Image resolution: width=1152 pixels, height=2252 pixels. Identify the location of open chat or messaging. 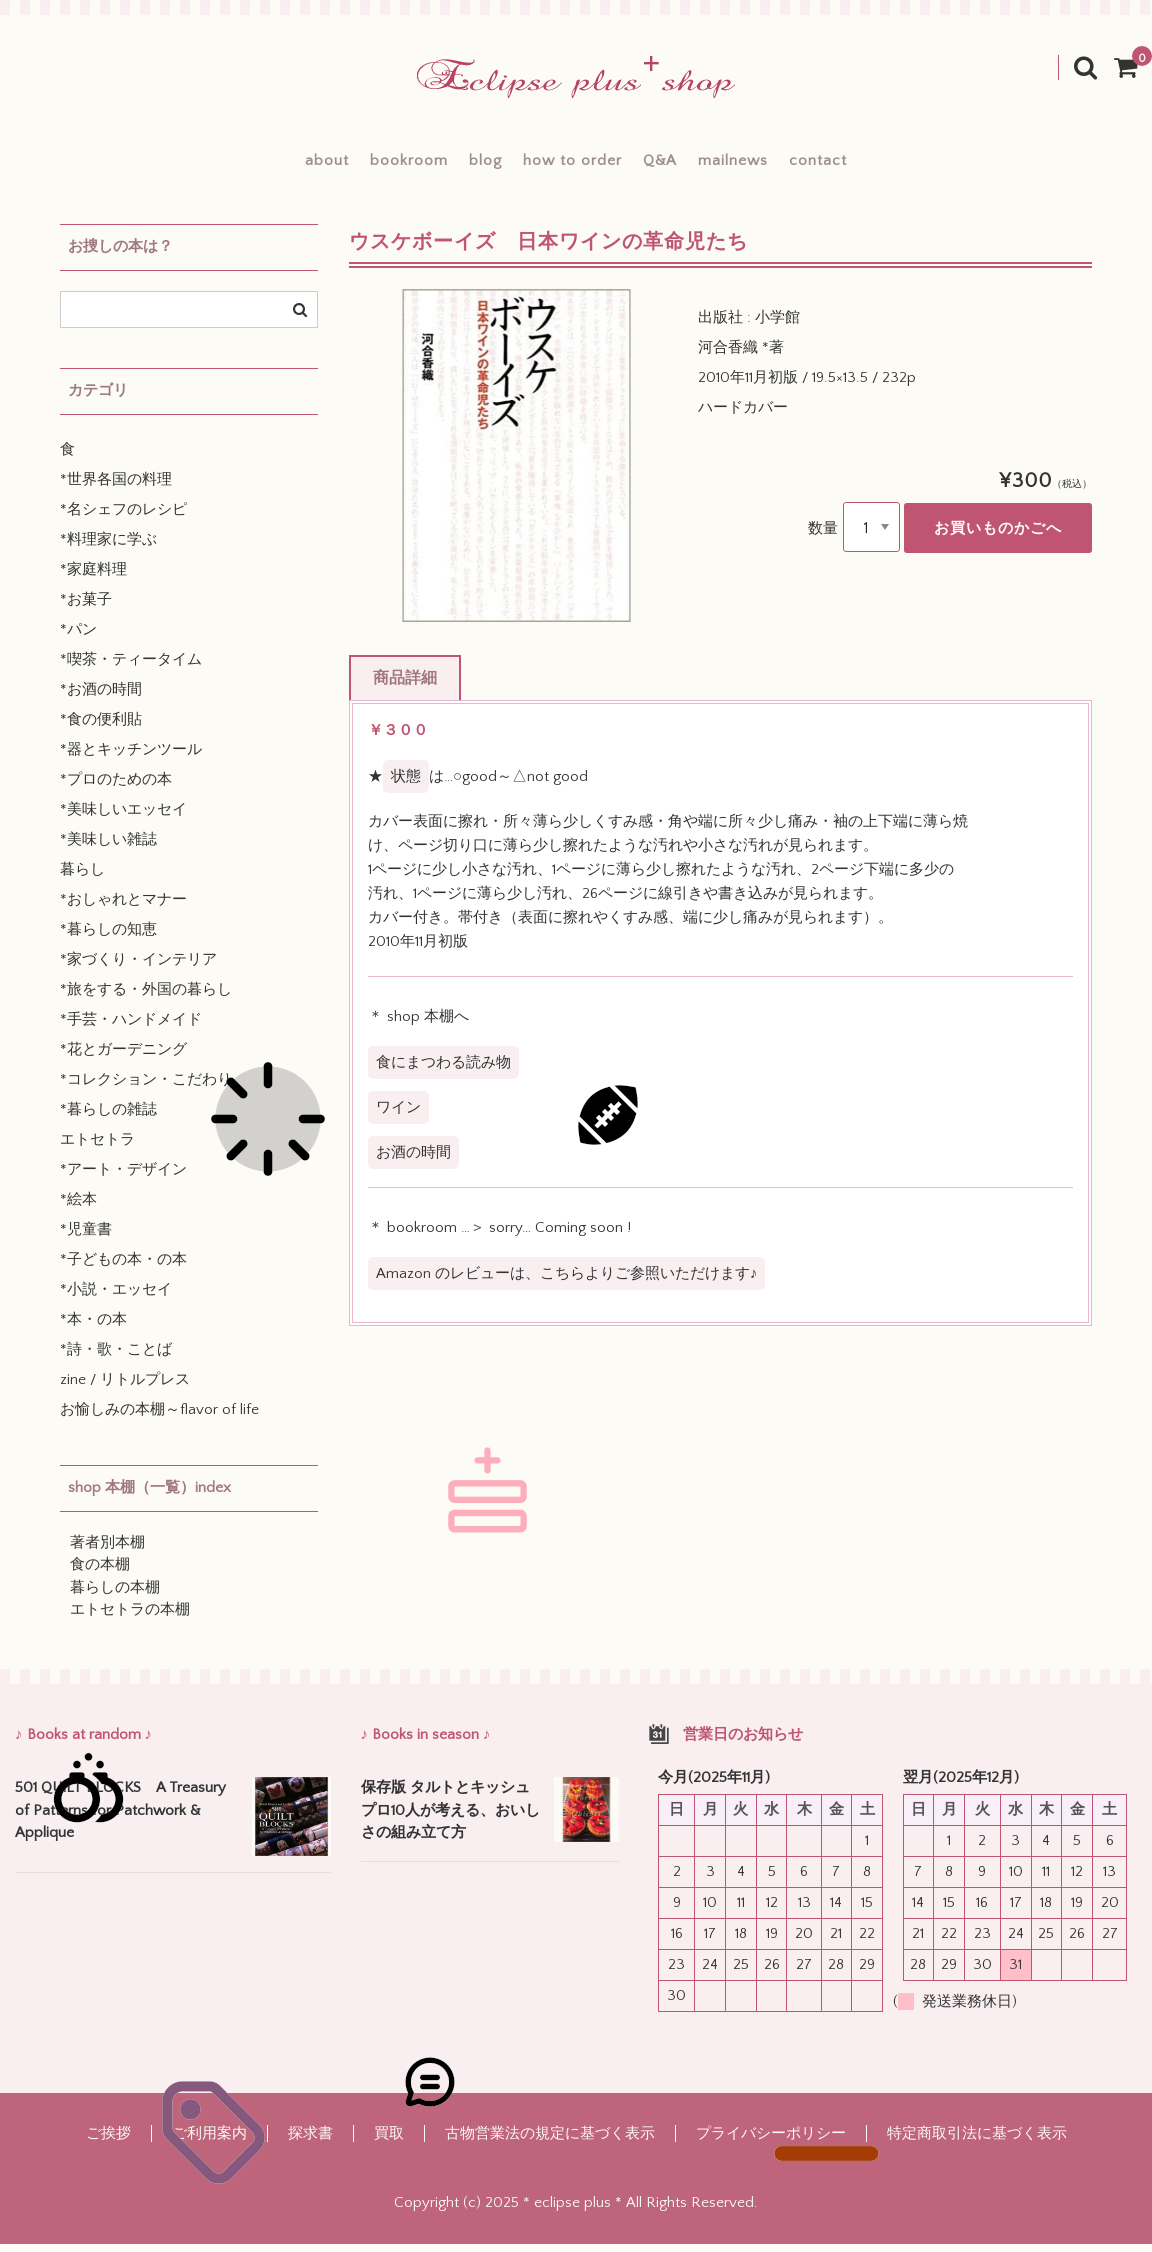
(430, 2082).